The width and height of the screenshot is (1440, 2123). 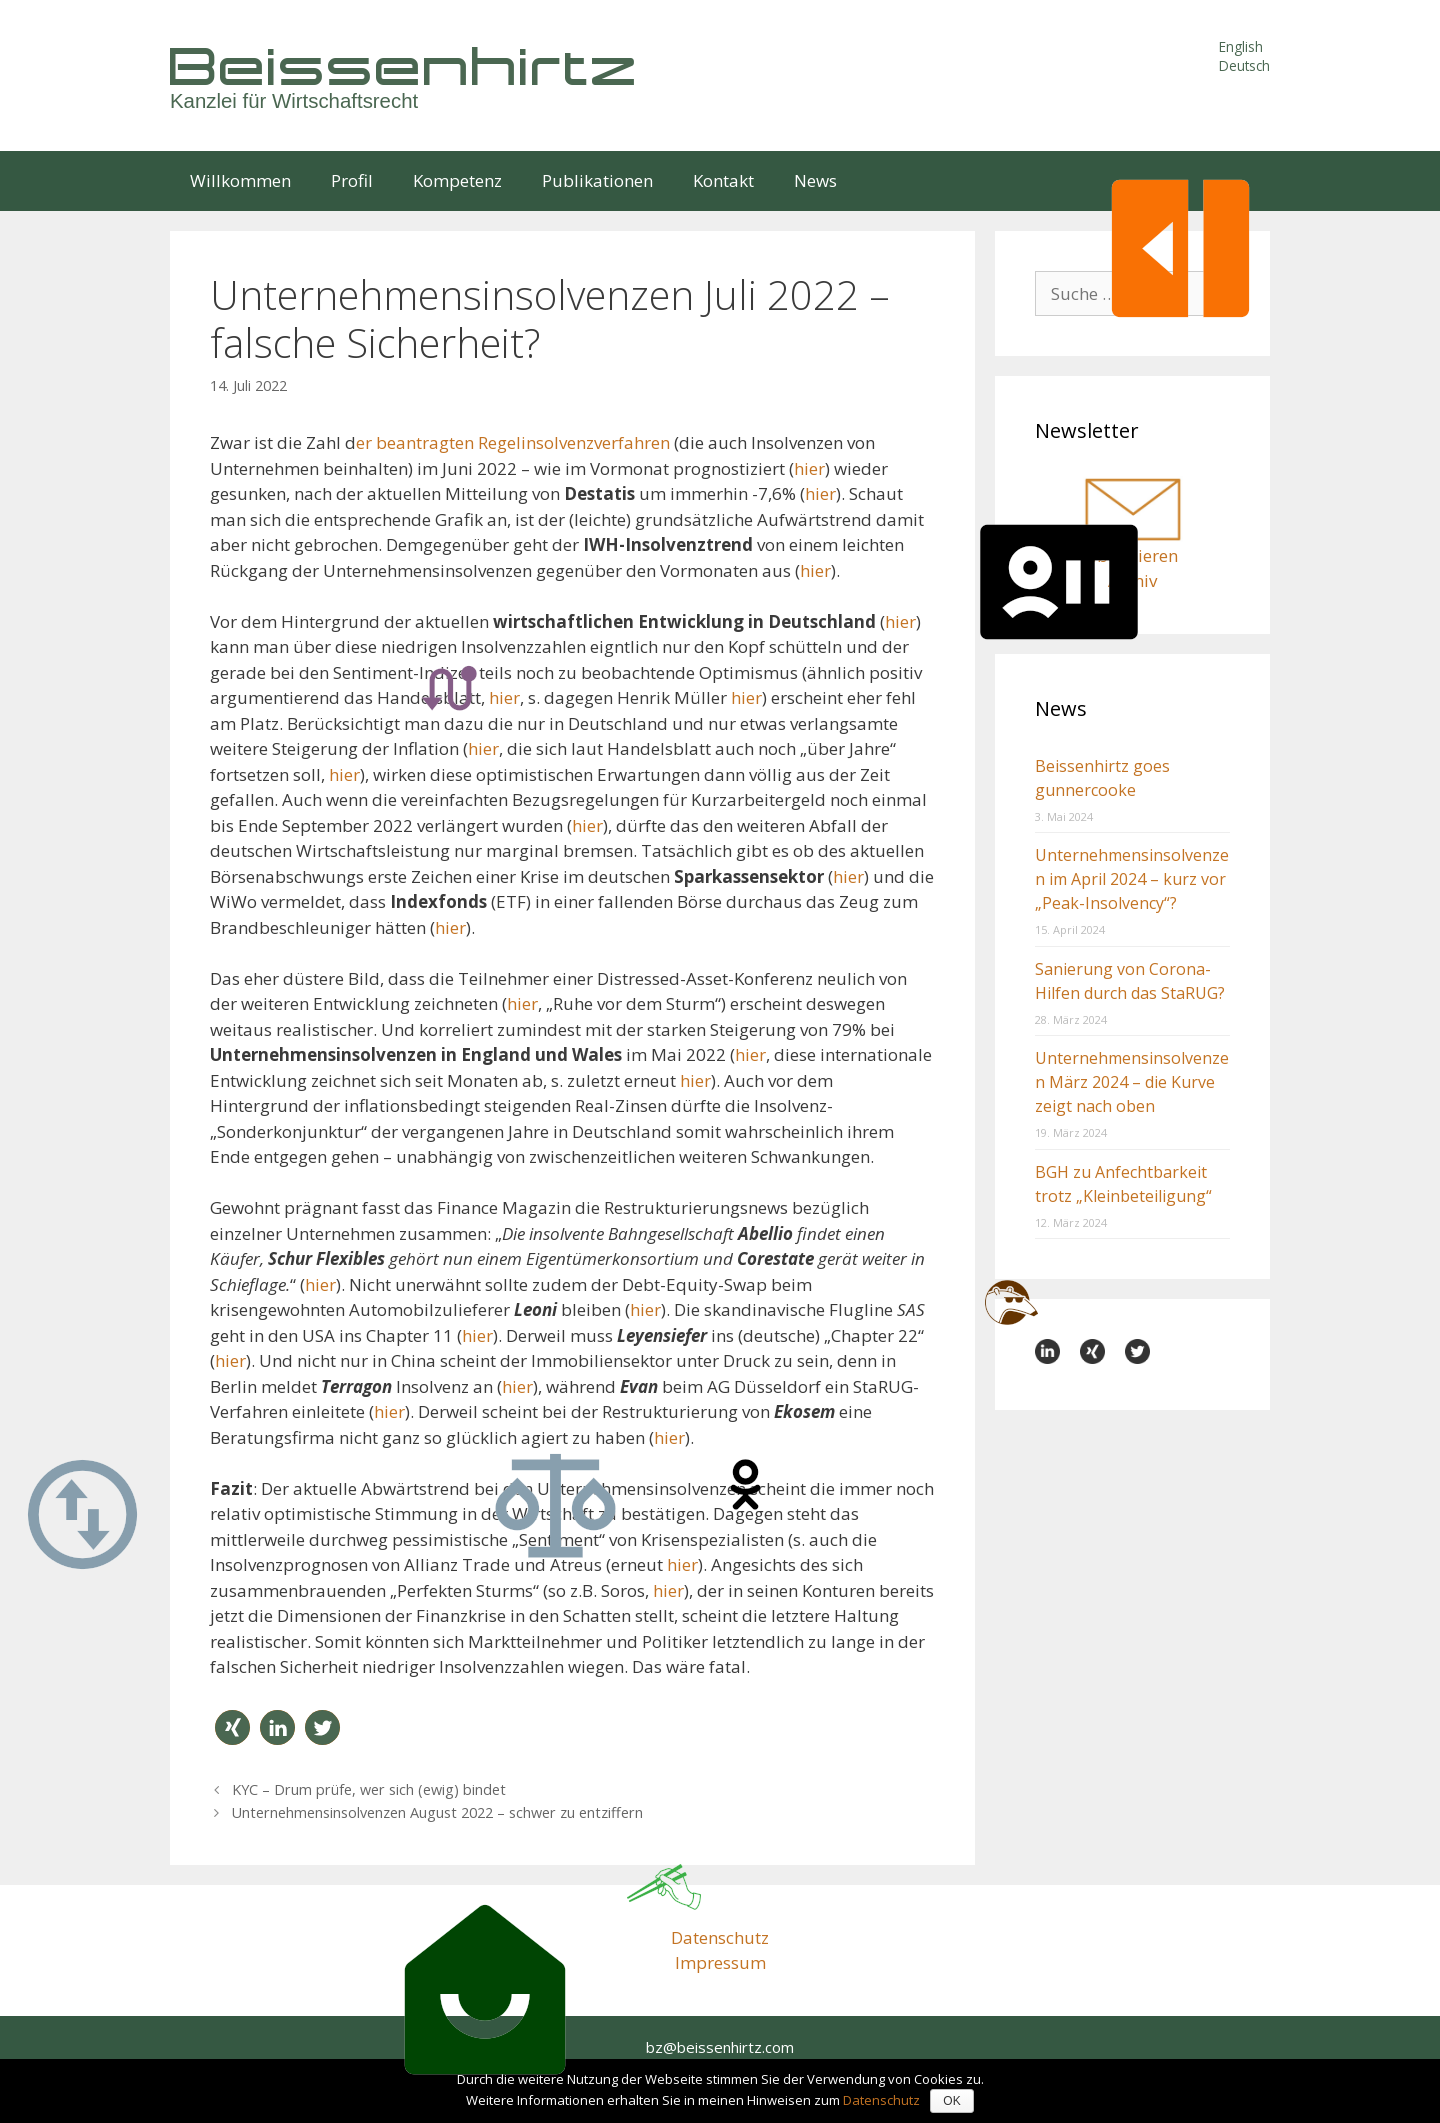 I want to click on access legal or terms of service information, so click(x=555, y=1508).